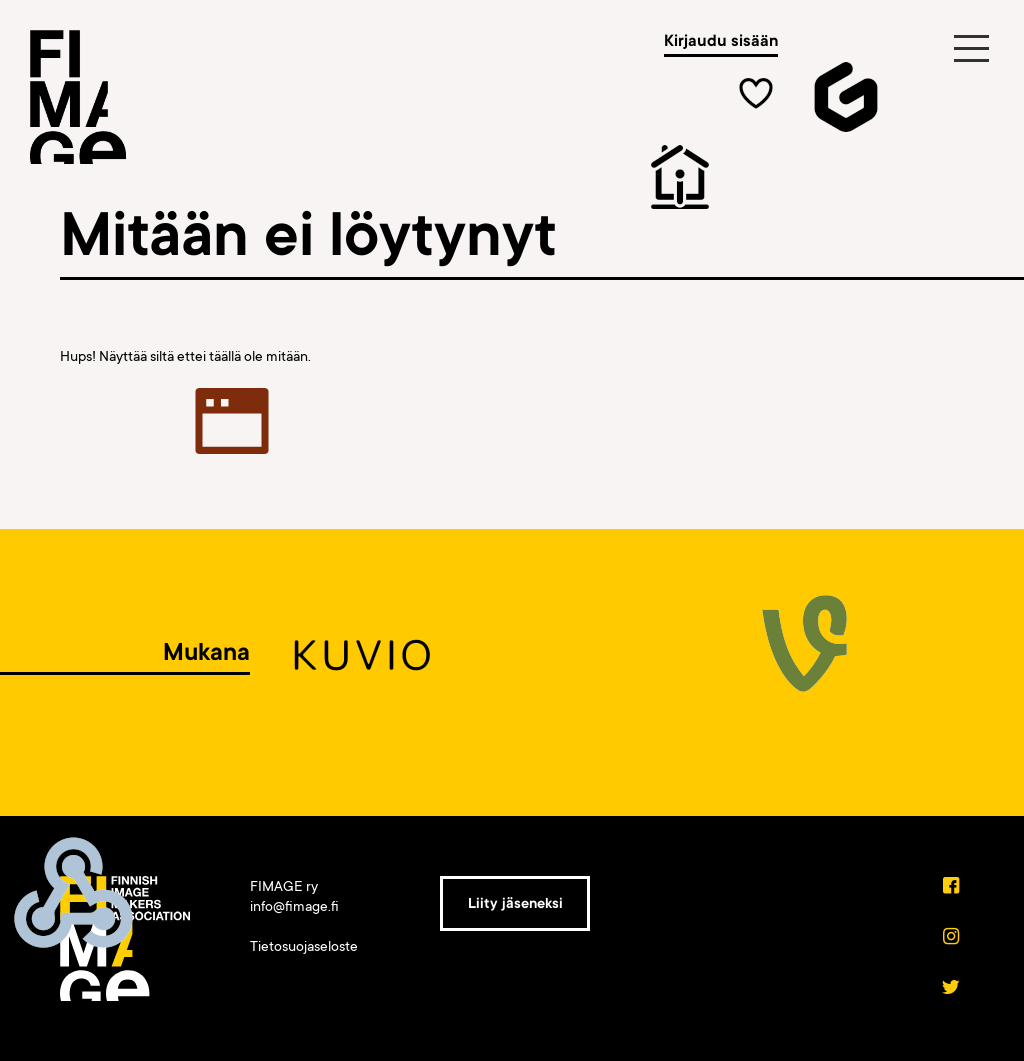  Describe the element at coordinates (804, 643) in the screenshot. I see `vine app logo` at that location.